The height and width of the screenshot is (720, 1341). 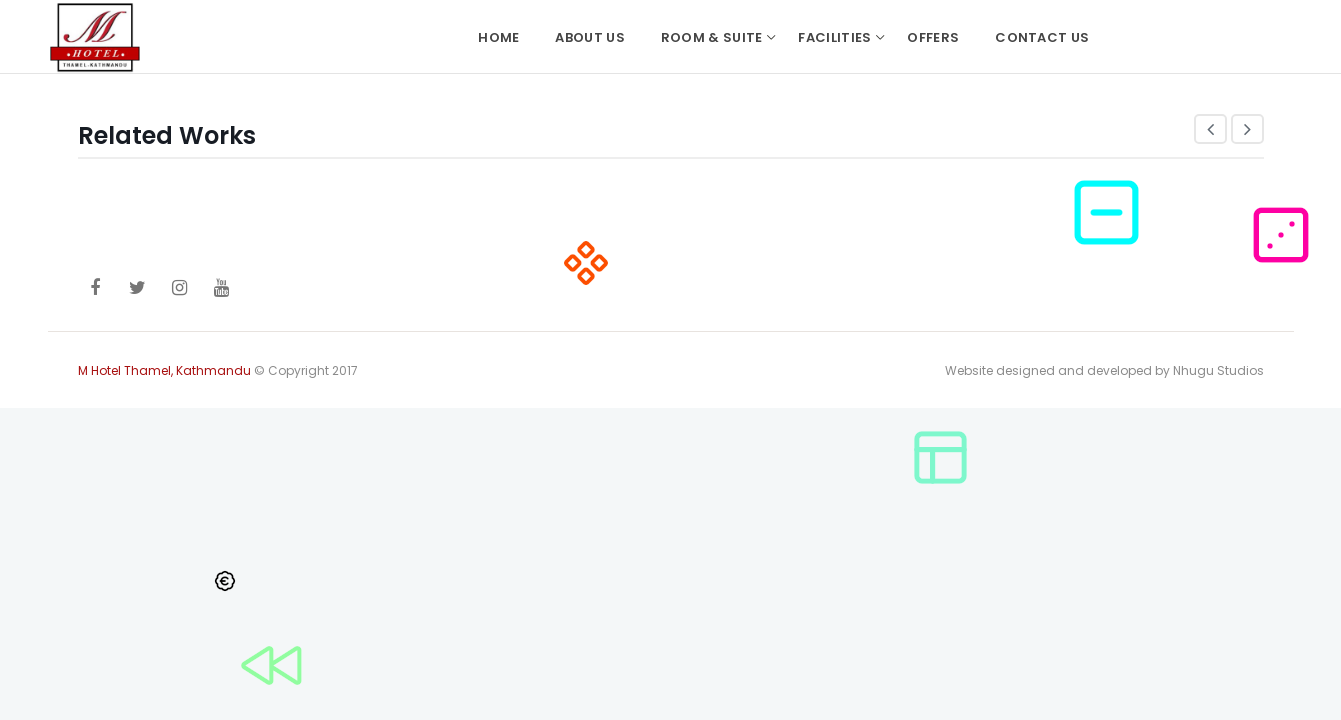 What do you see at coordinates (273, 665) in the screenshot?
I see `rewind media or skip backward` at bounding box center [273, 665].